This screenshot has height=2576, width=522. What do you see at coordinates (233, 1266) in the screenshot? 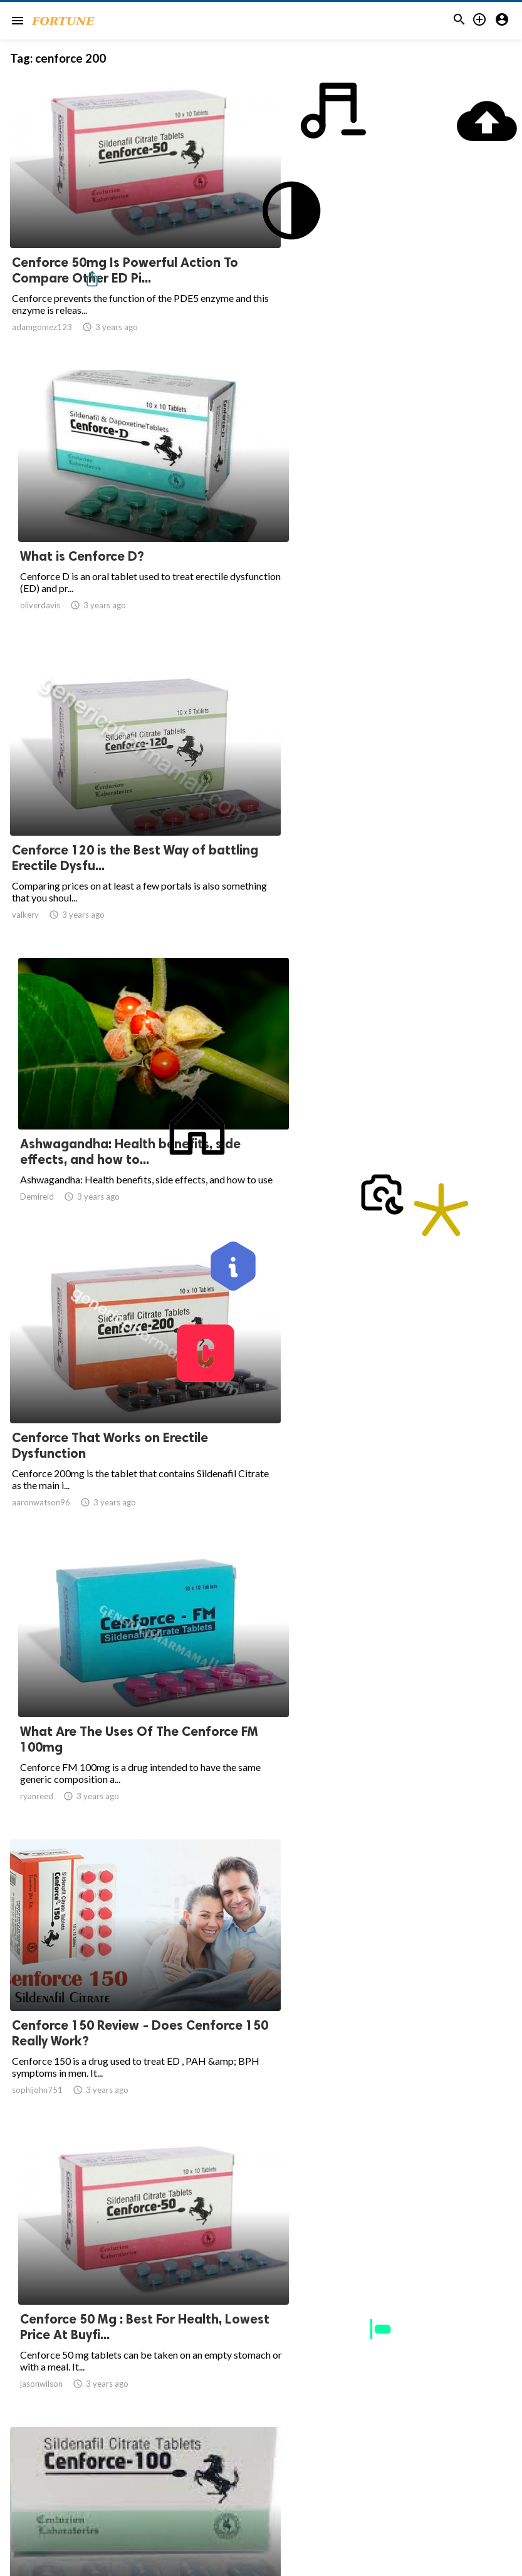
I see `view more information about this item` at bounding box center [233, 1266].